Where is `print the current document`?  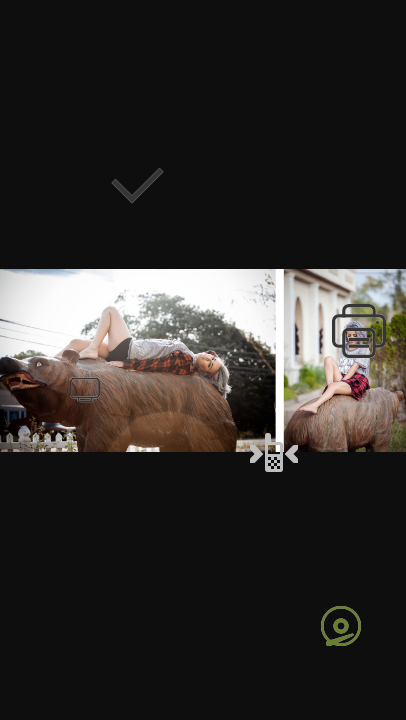 print the current document is located at coordinates (359, 331).